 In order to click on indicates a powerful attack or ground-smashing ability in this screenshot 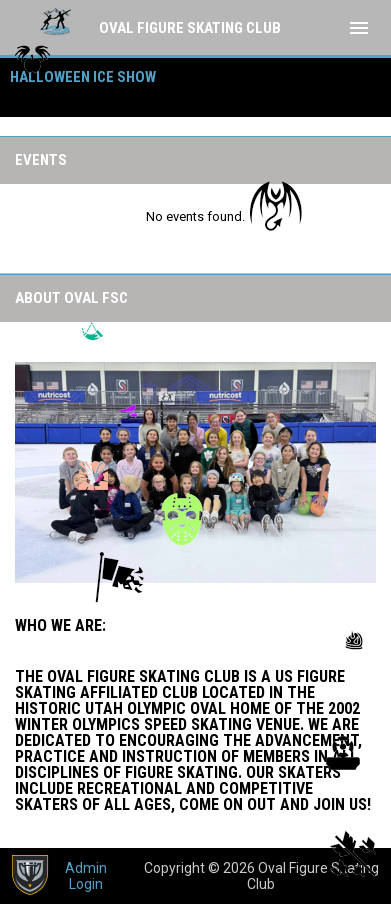, I will do `click(93, 475)`.